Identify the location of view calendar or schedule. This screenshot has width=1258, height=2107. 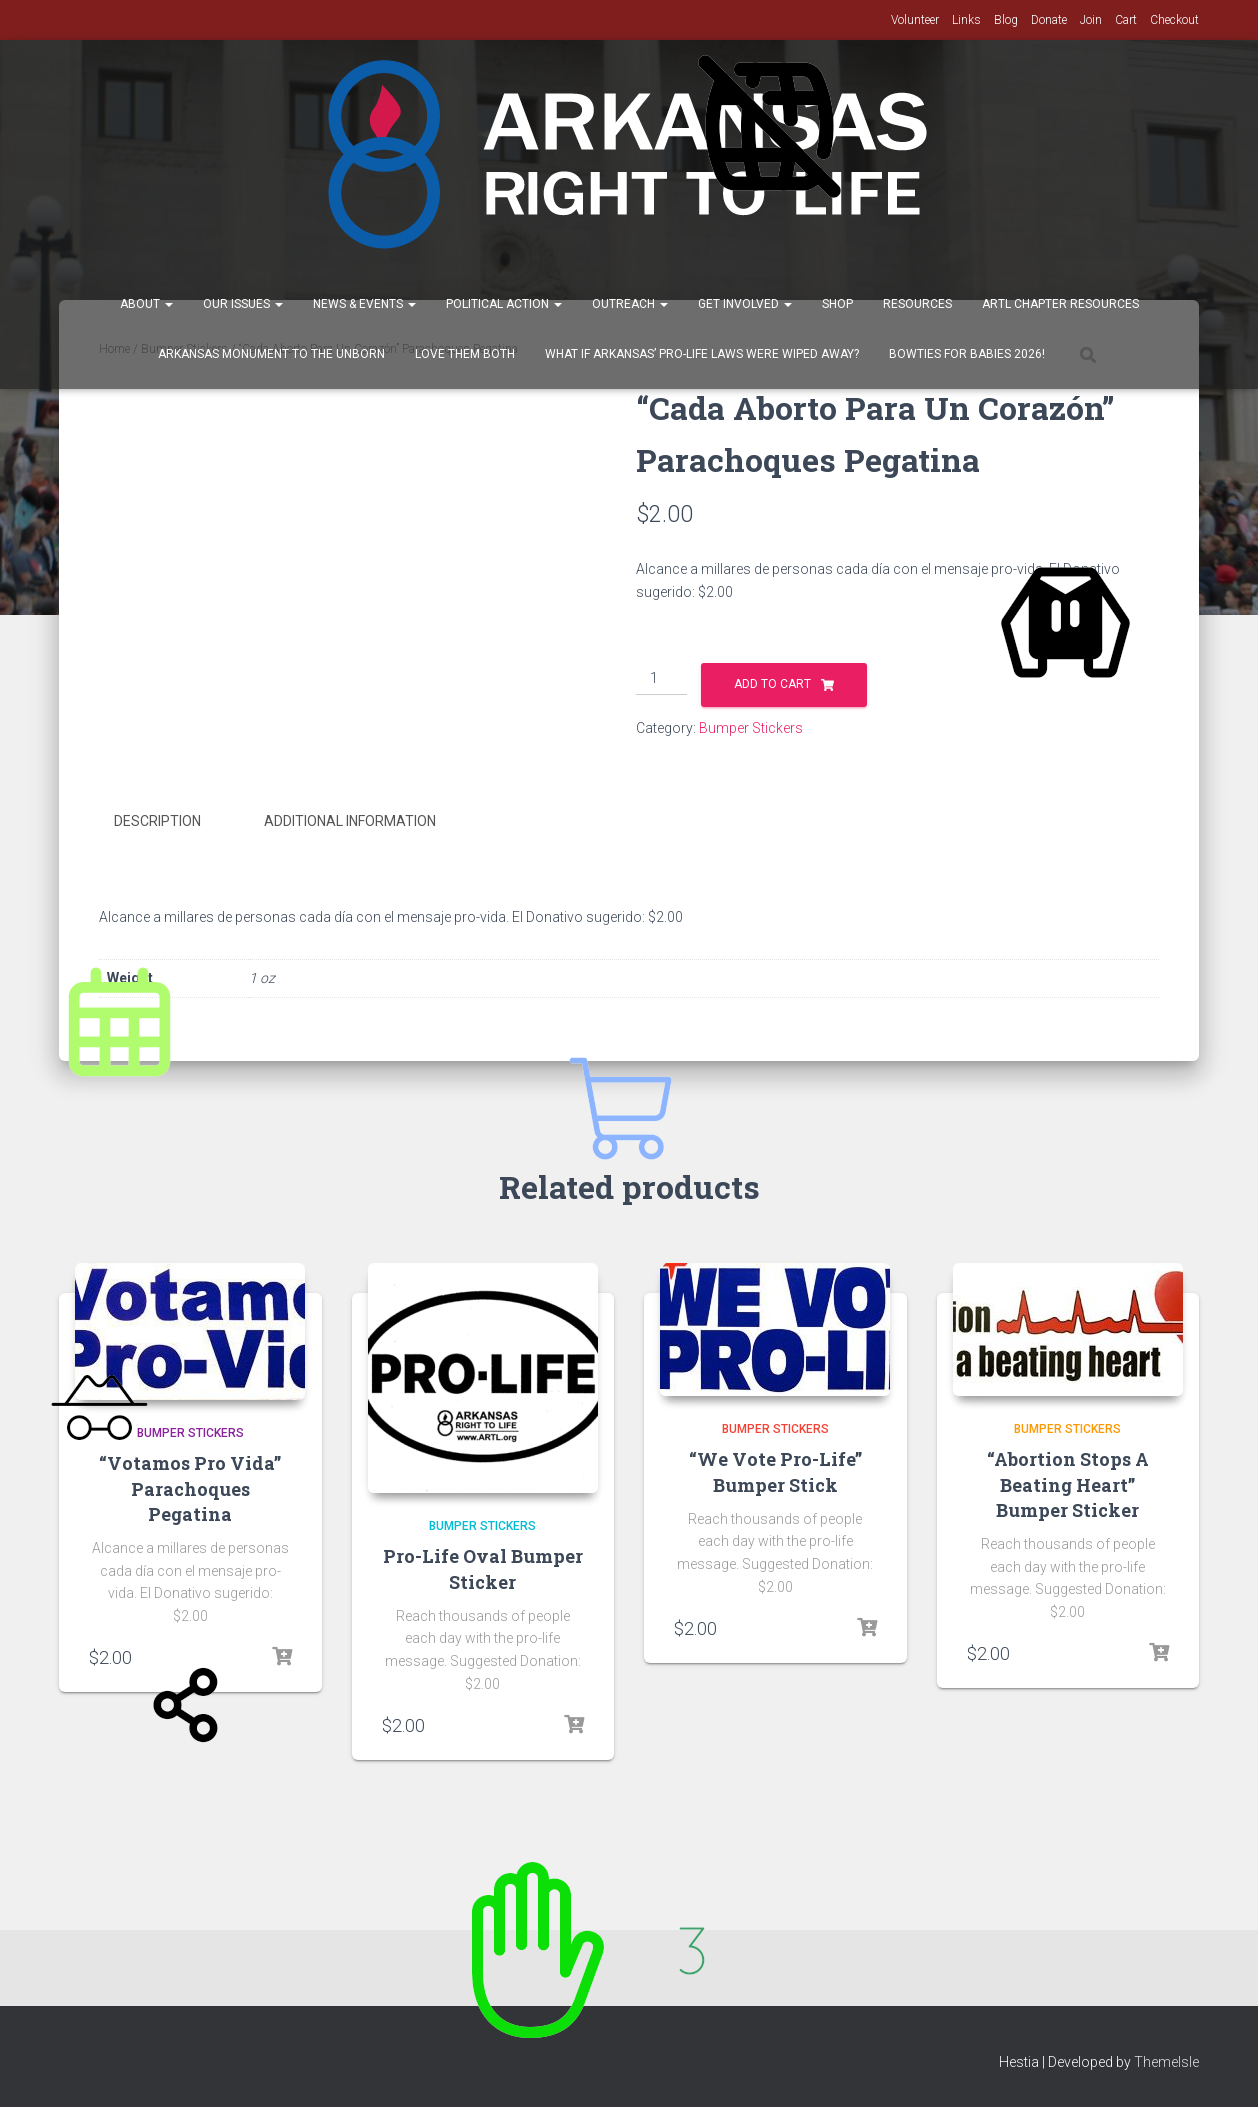
(119, 1025).